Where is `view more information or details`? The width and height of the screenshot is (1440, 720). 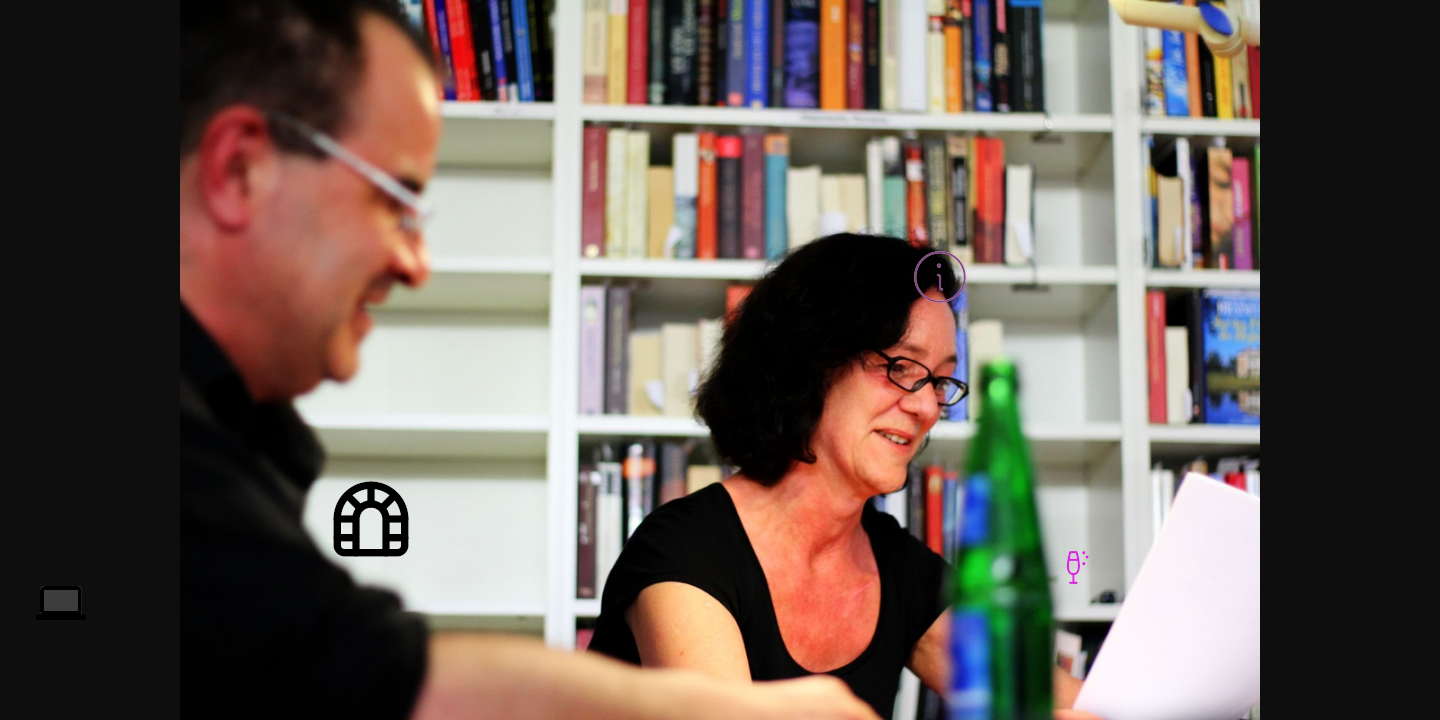 view more information or details is located at coordinates (940, 277).